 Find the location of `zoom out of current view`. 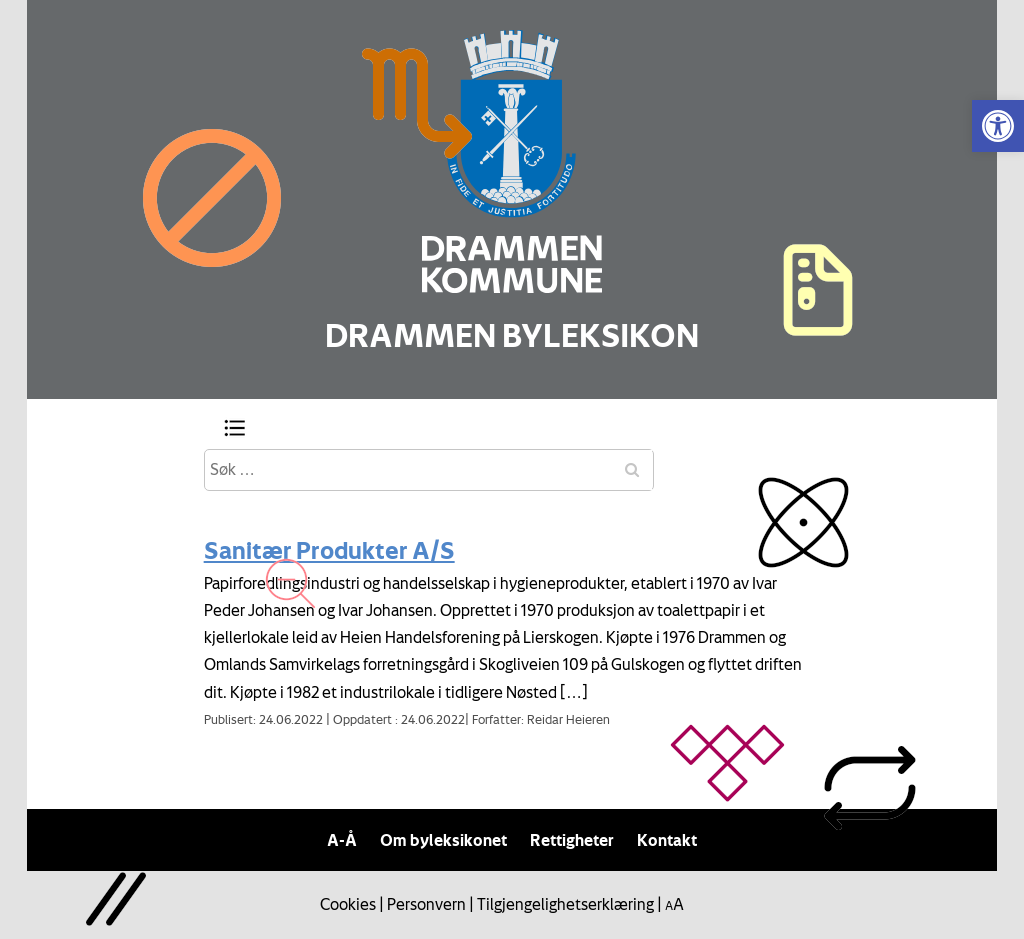

zoom out of current view is located at coordinates (290, 583).